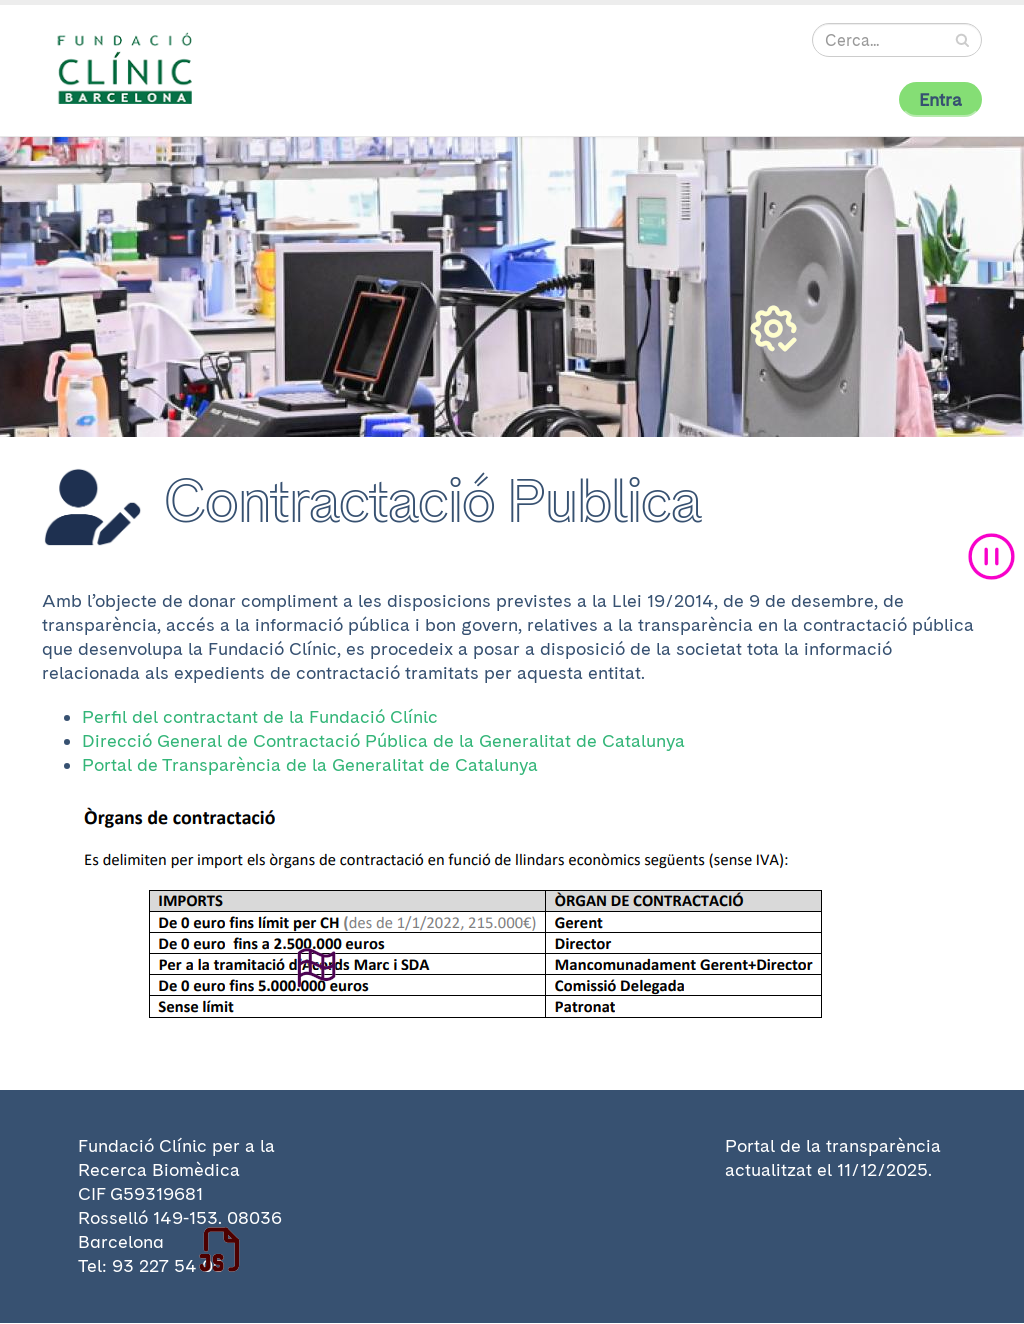 The height and width of the screenshot is (1324, 1024). I want to click on pause media playback, so click(991, 556).